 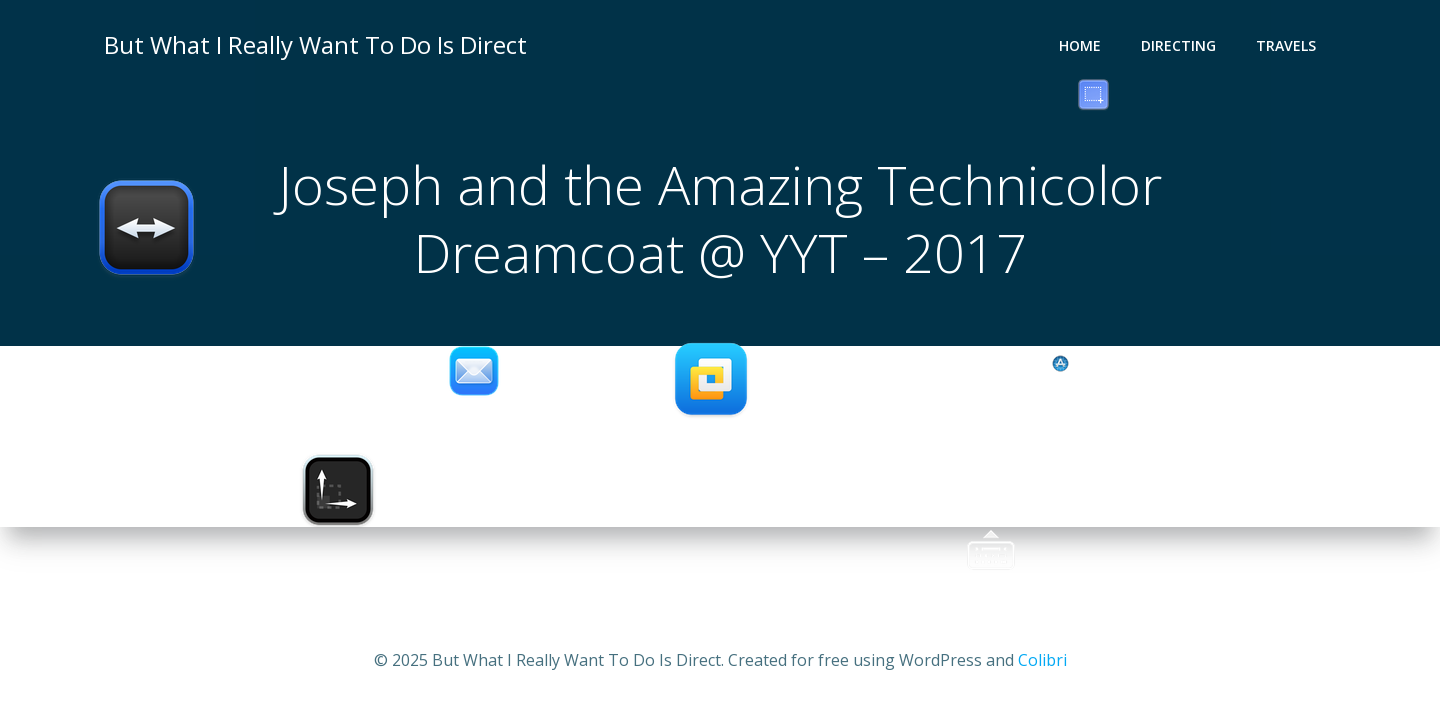 What do you see at coordinates (338, 490) in the screenshot?
I see `open display preferences` at bounding box center [338, 490].